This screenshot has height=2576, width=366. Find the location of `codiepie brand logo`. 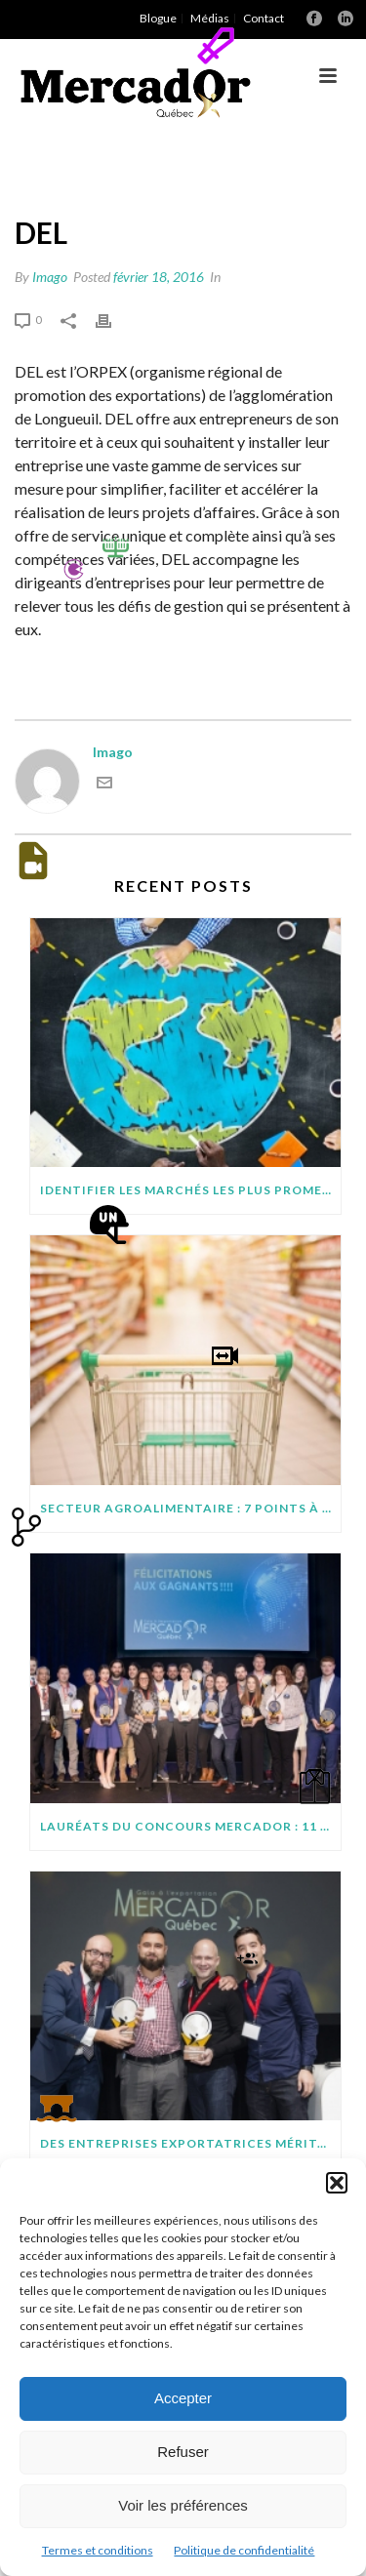

codiepie brand logo is located at coordinates (73, 569).